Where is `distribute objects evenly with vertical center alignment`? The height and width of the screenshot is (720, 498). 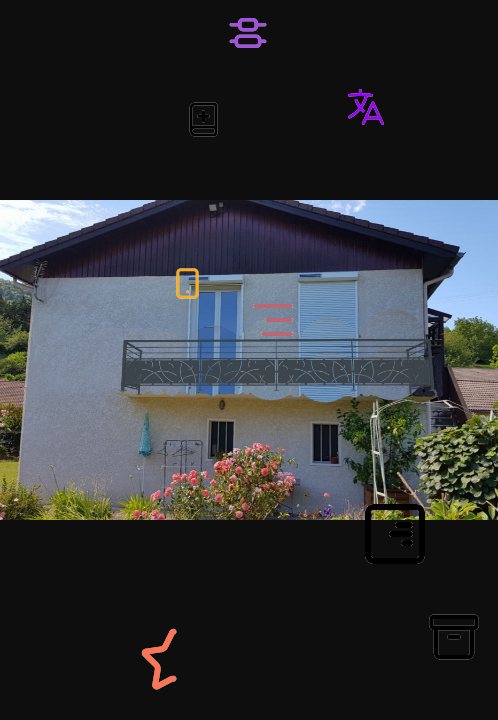 distribute objects evenly with vertical center alignment is located at coordinates (248, 33).